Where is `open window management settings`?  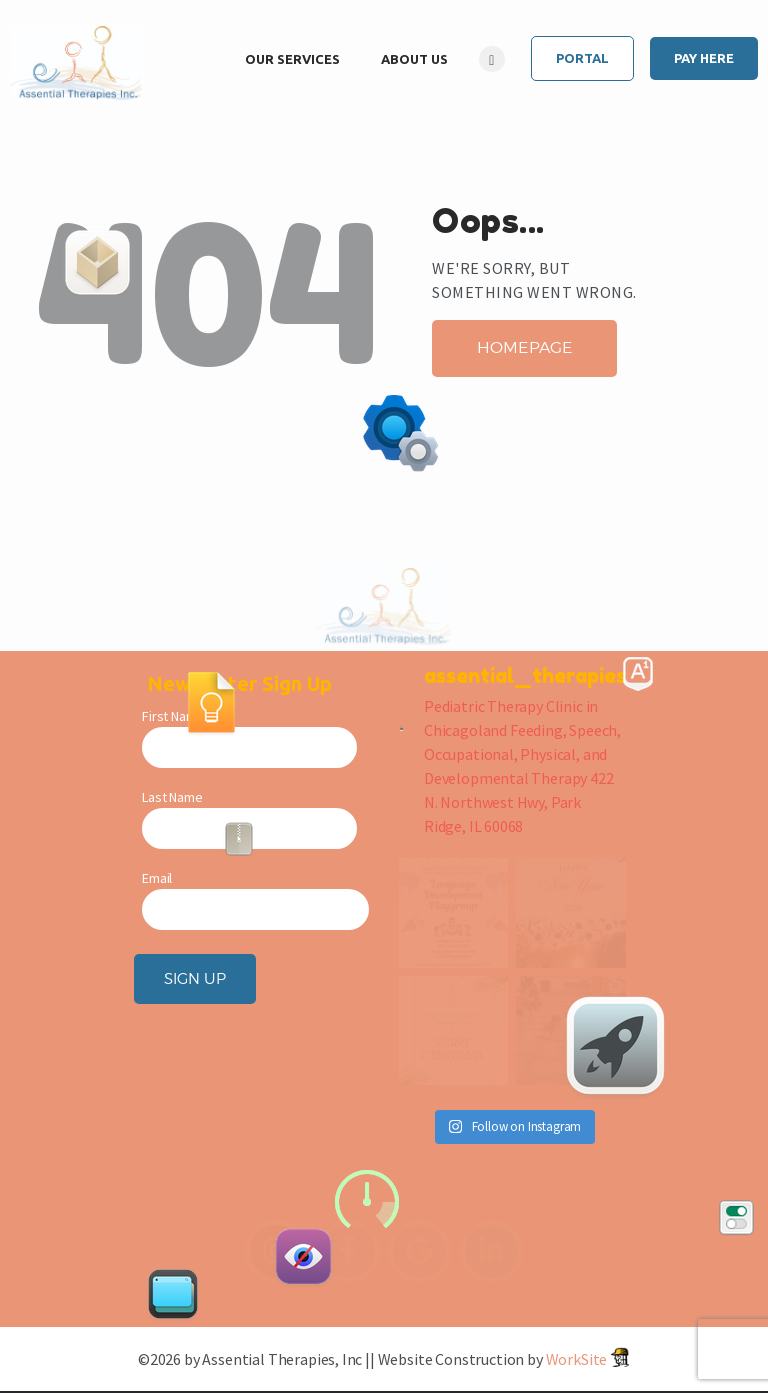
open window management settings is located at coordinates (173, 1294).